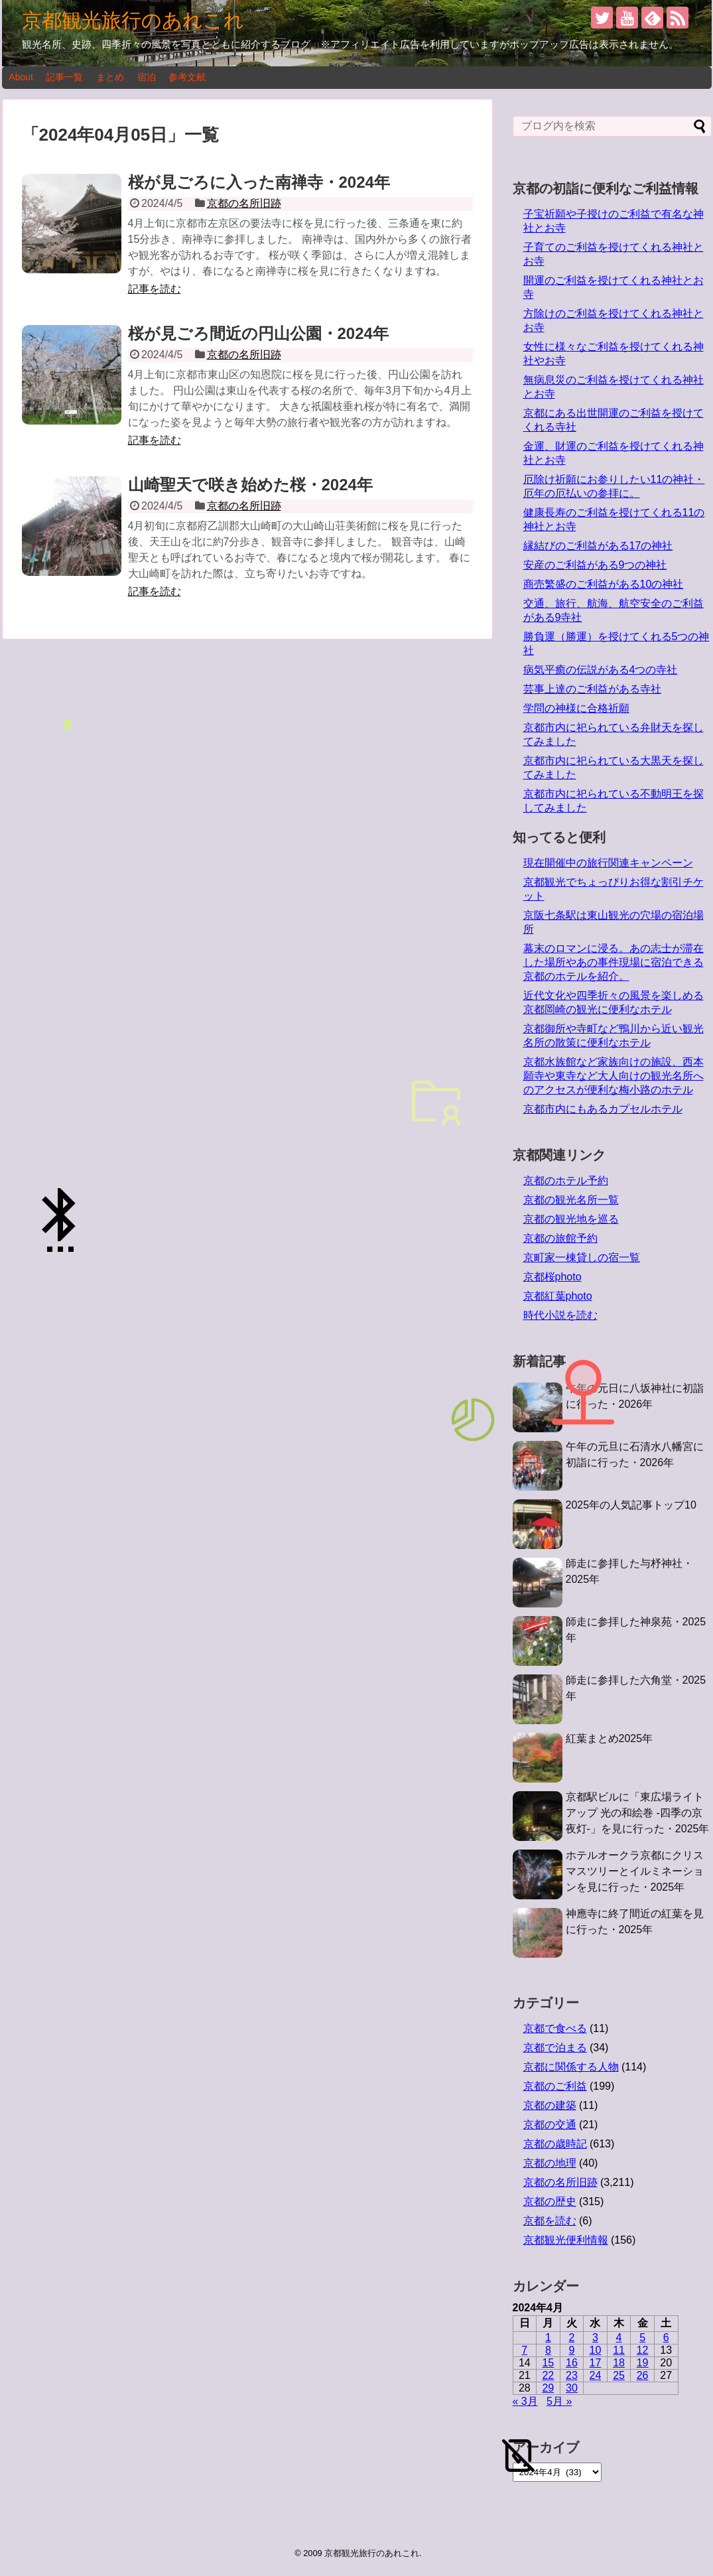 The image size is (713, 2576). Describe the element at coordinates (68, 724) in the screenshot. I see `view military or user rank status` at that location.